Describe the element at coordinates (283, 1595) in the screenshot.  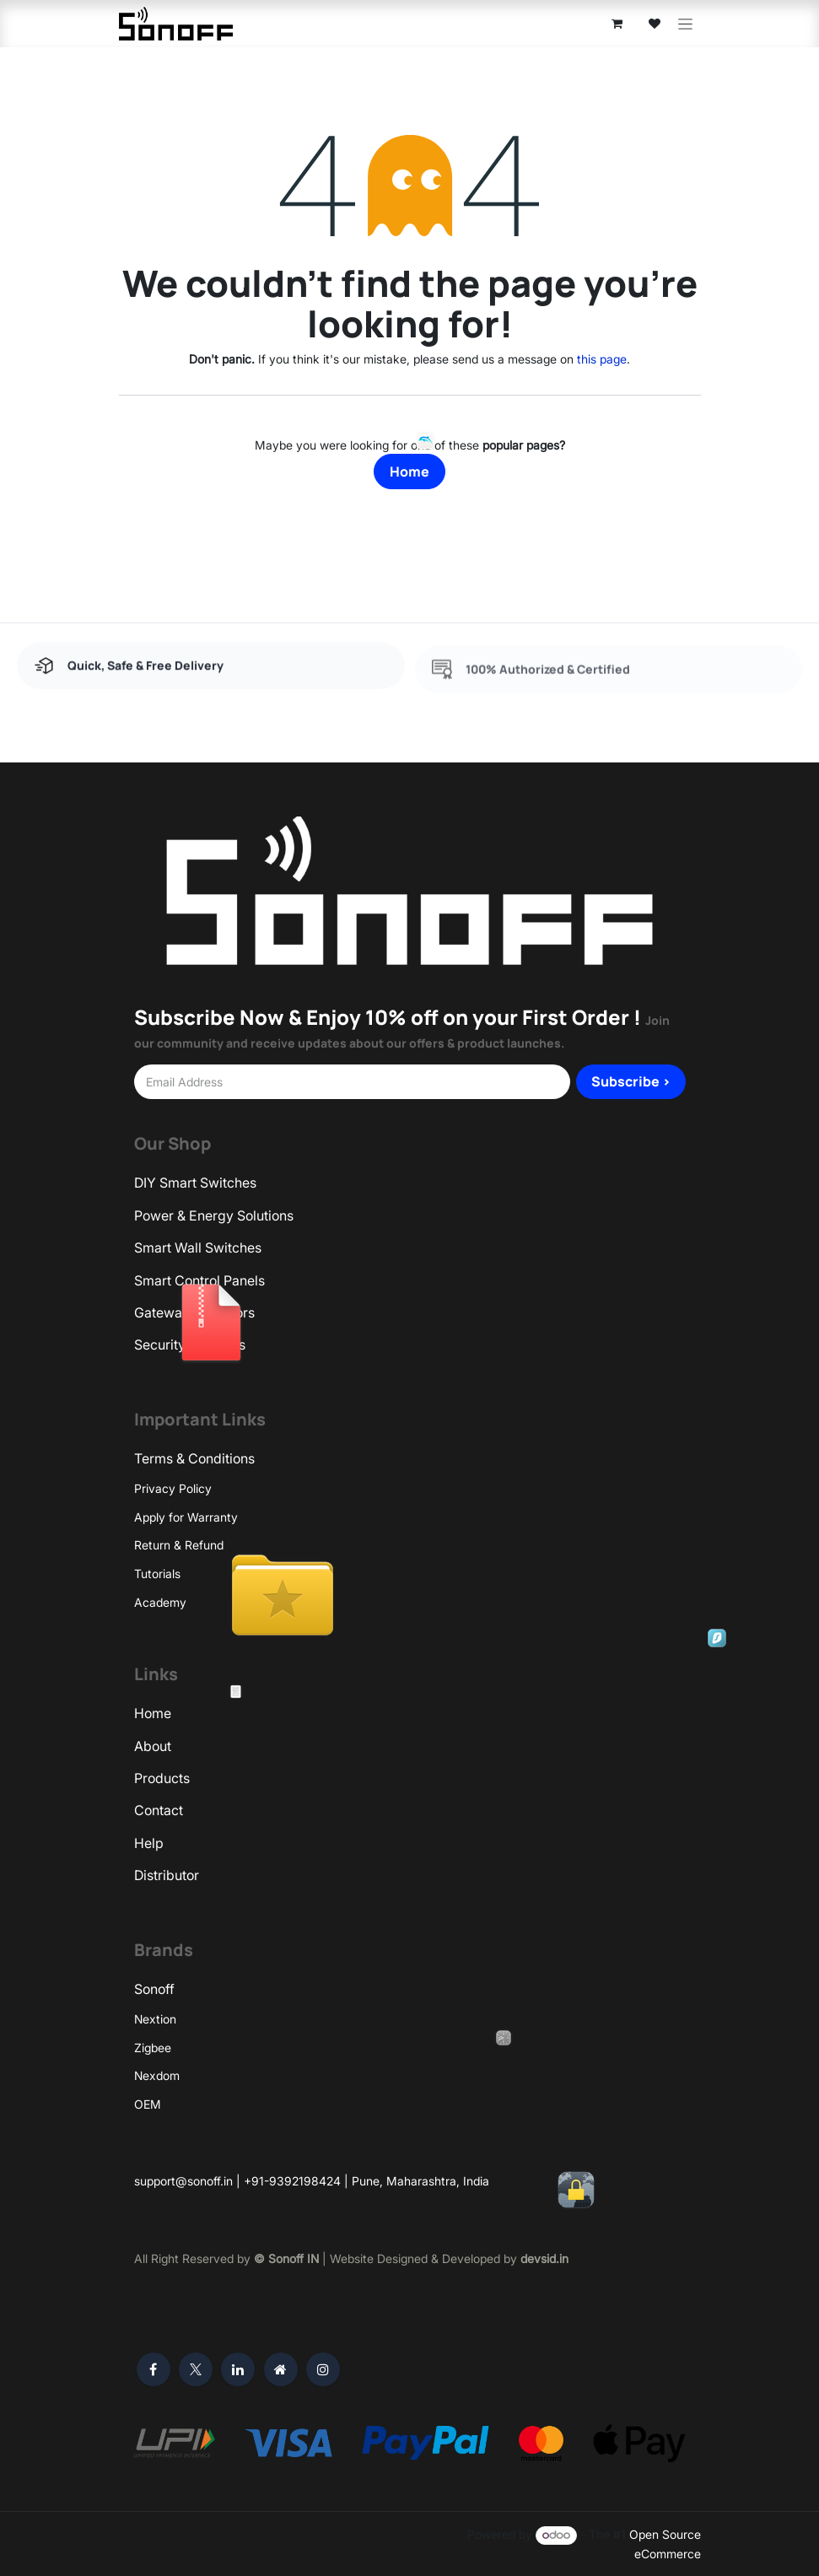
I see `access your bookmarked or favorite files` at that location.